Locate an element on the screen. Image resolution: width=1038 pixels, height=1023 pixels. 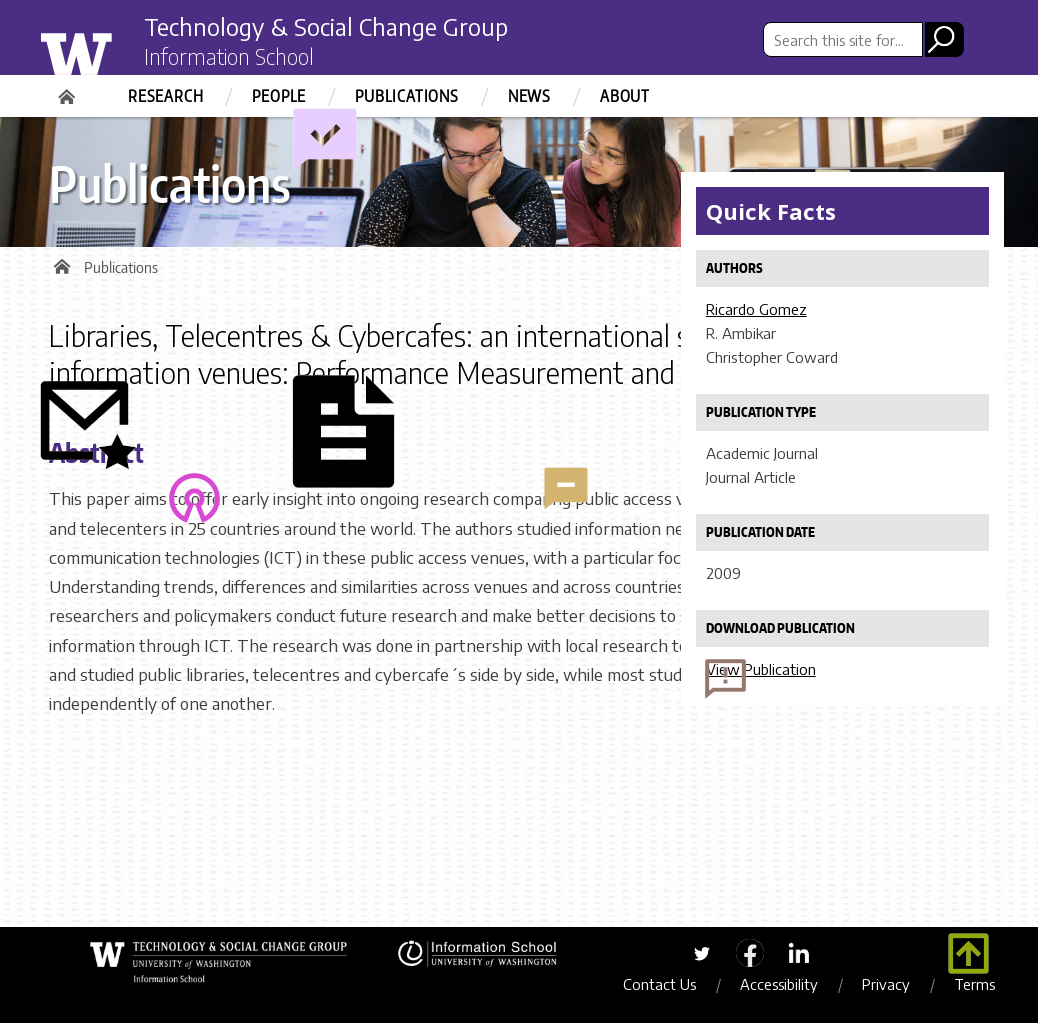
view starred or important emails is located at coordinates (84, 420).